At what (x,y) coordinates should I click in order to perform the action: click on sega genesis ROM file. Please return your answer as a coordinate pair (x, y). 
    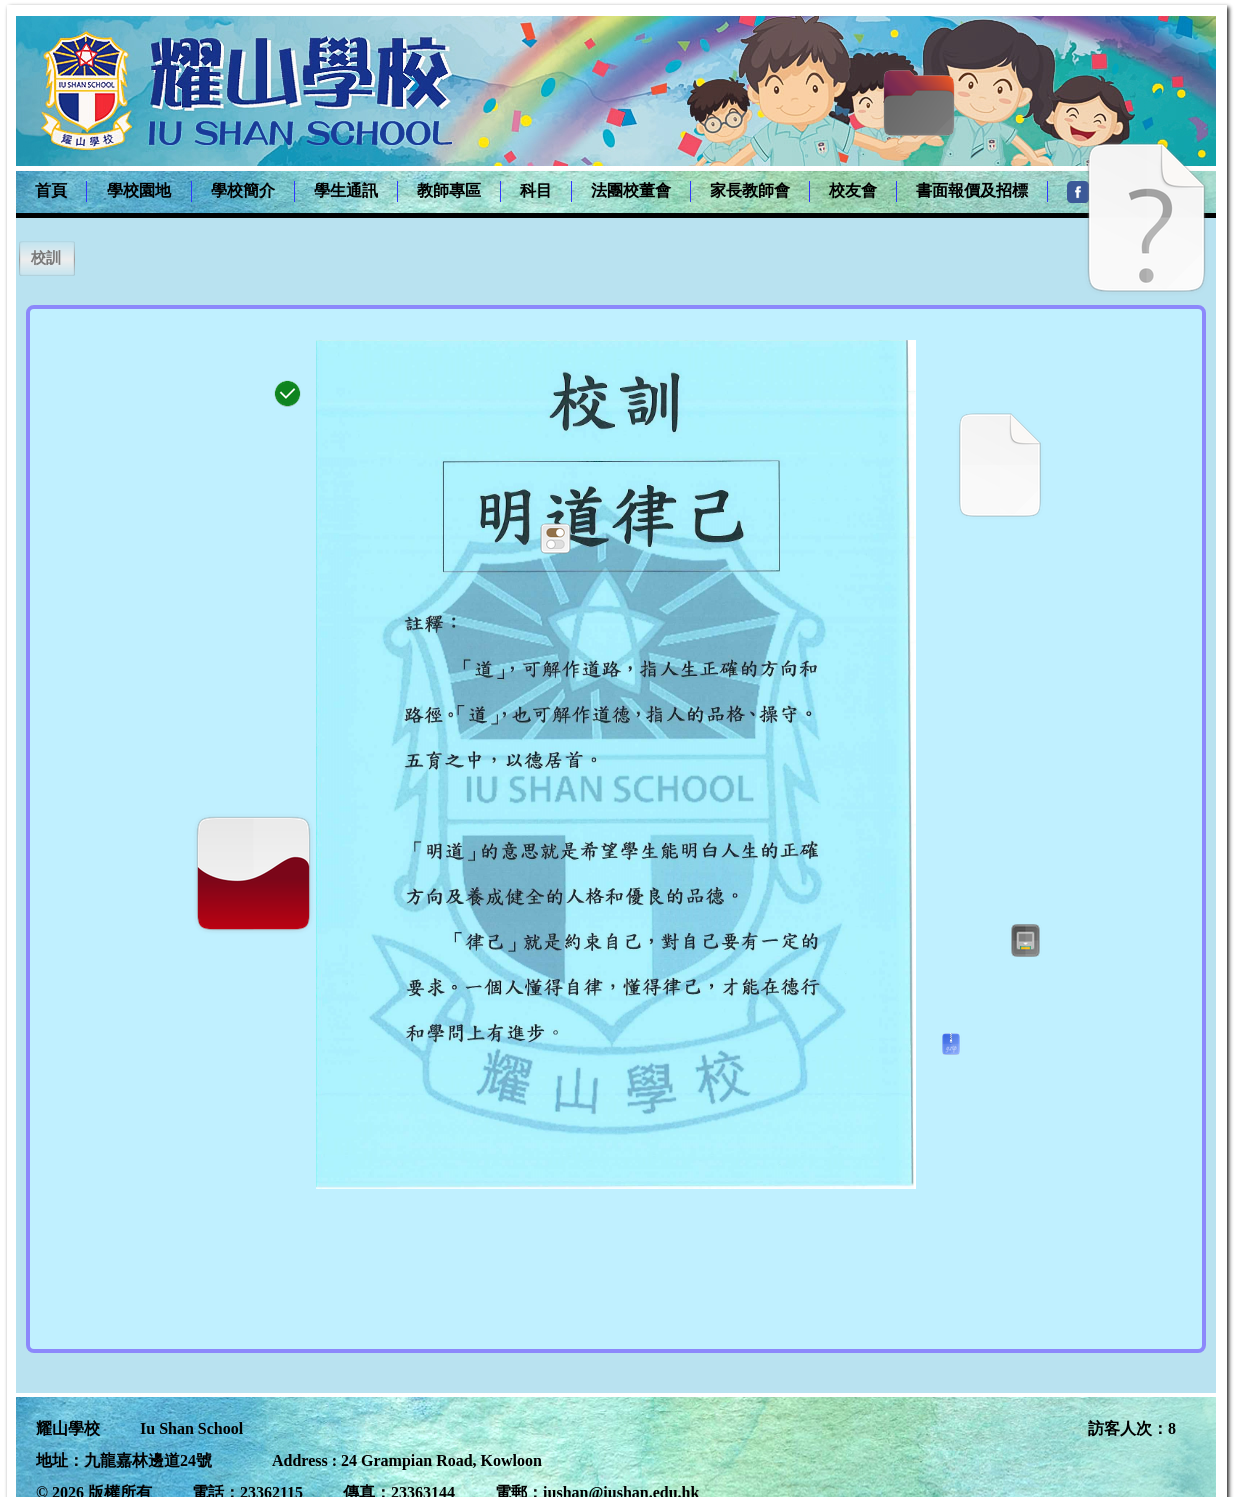
    Looking at the image, I should click on (1025, 940).